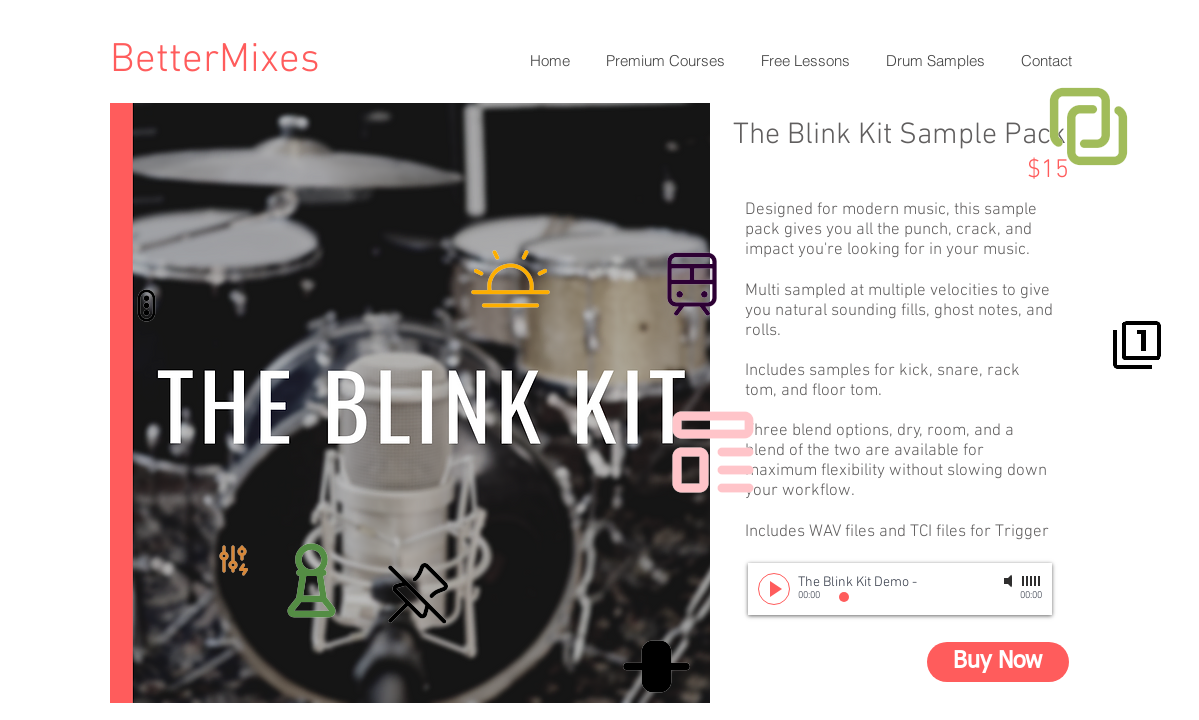  I want to click on access page or document templates, so click(713, 452).